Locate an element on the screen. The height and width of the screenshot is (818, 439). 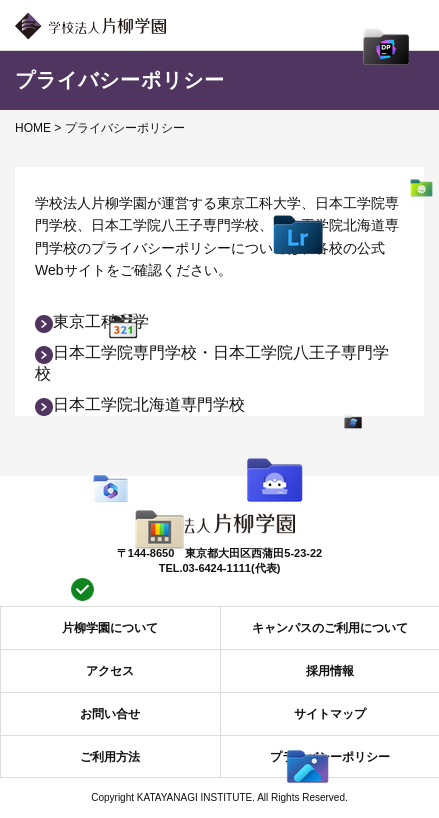
folder containing SolidJS project files is located at coordinates (353, 422).